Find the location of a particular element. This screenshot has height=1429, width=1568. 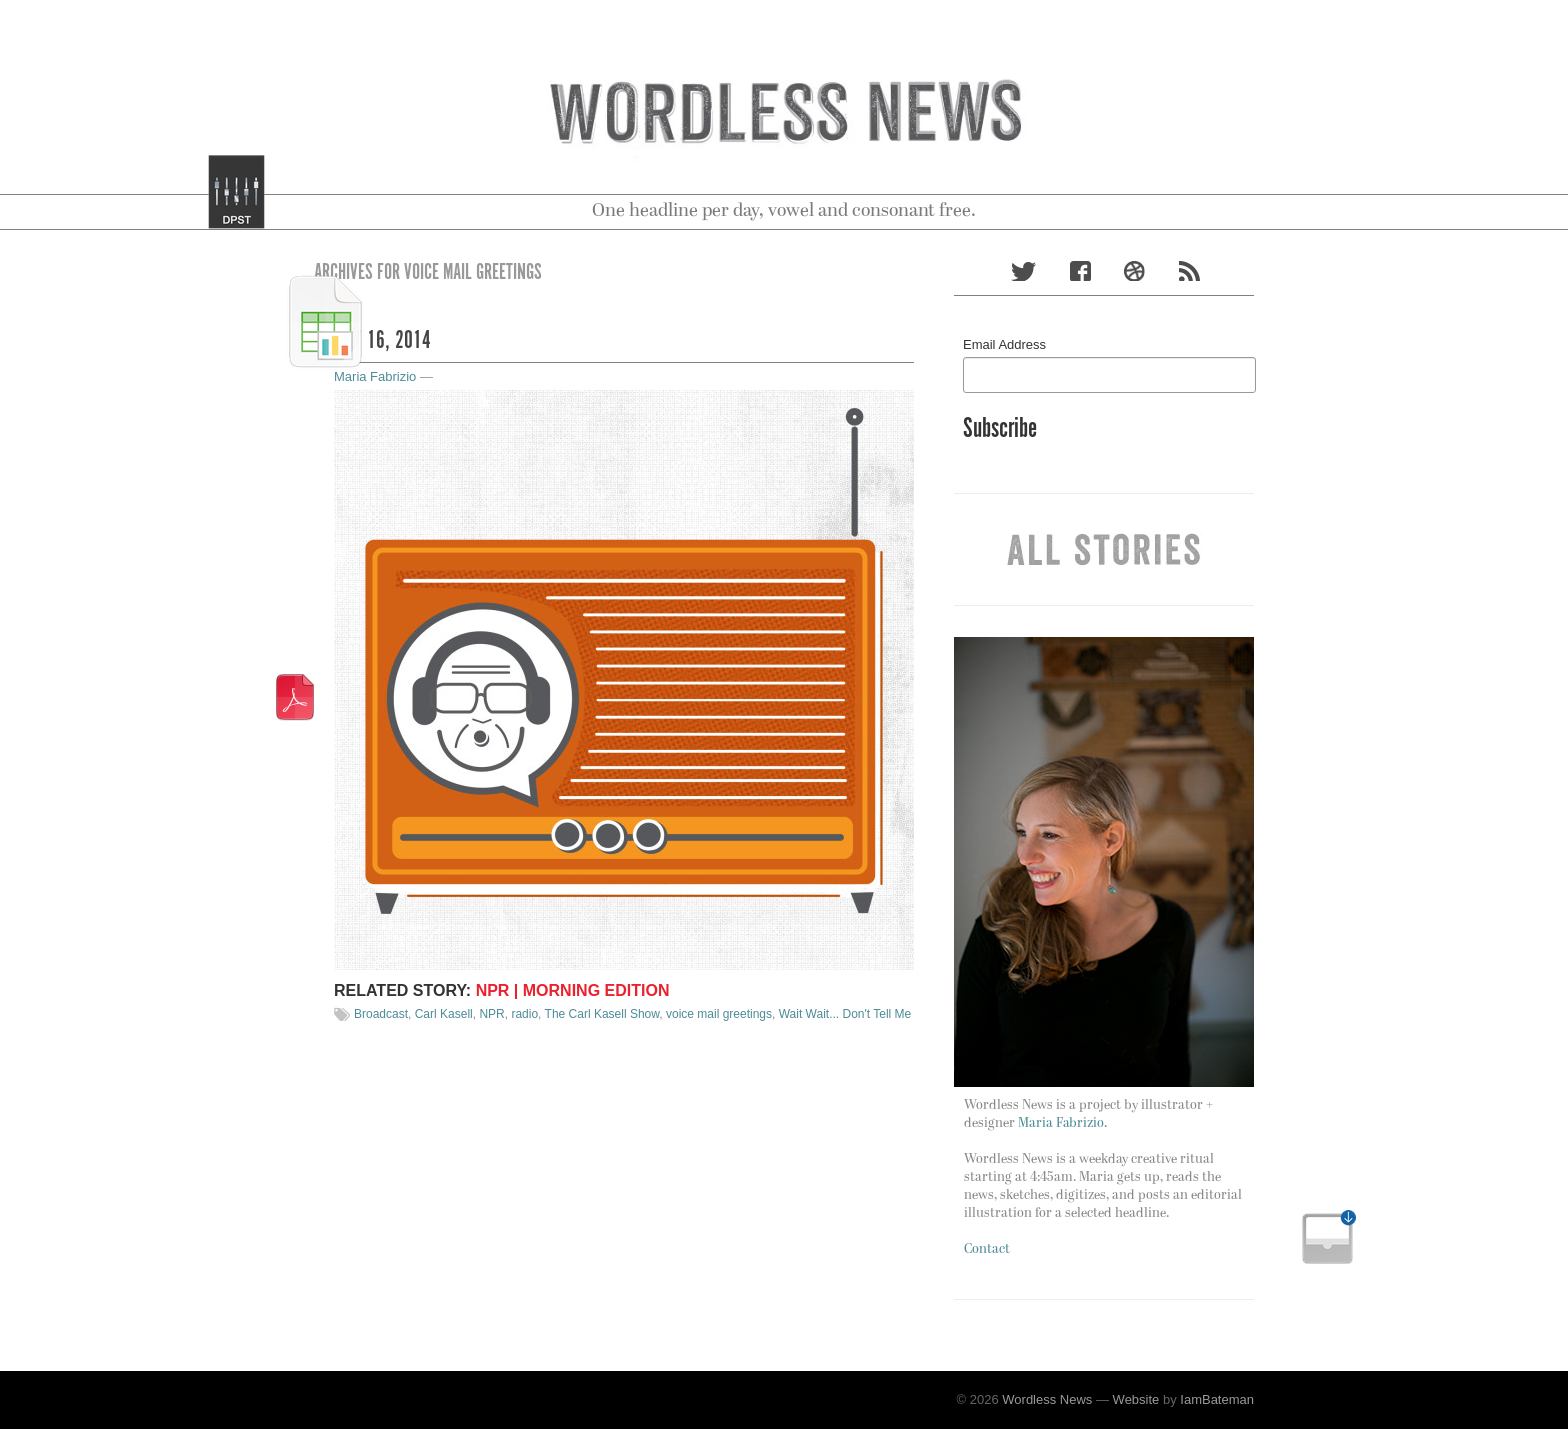

open a spreadsheet file is located at coordinates (325, 321).